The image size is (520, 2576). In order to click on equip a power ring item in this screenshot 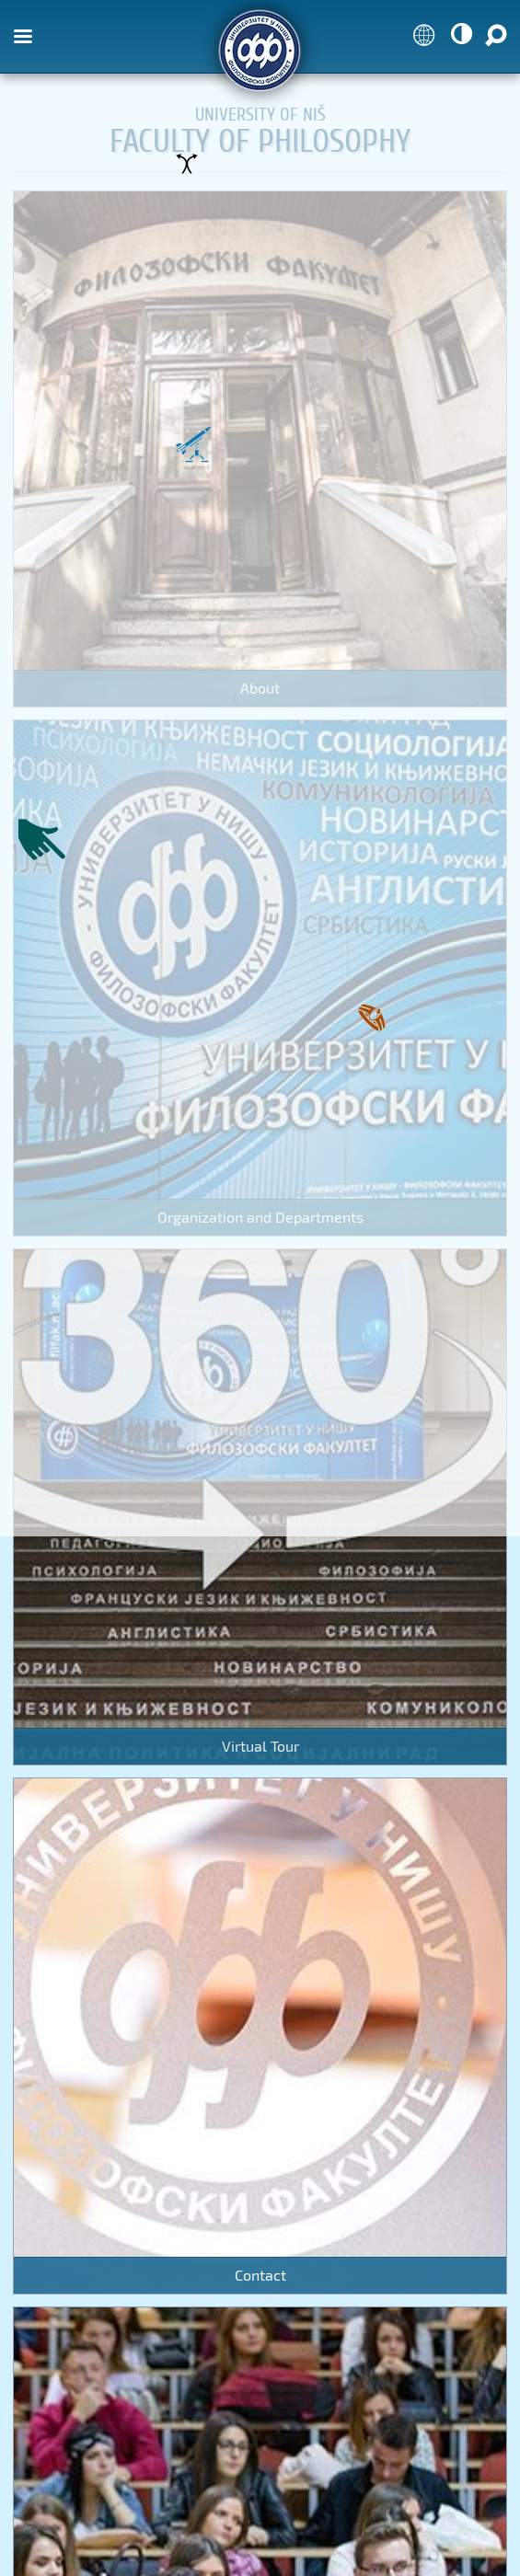, I will do `click(372, 1018)`.